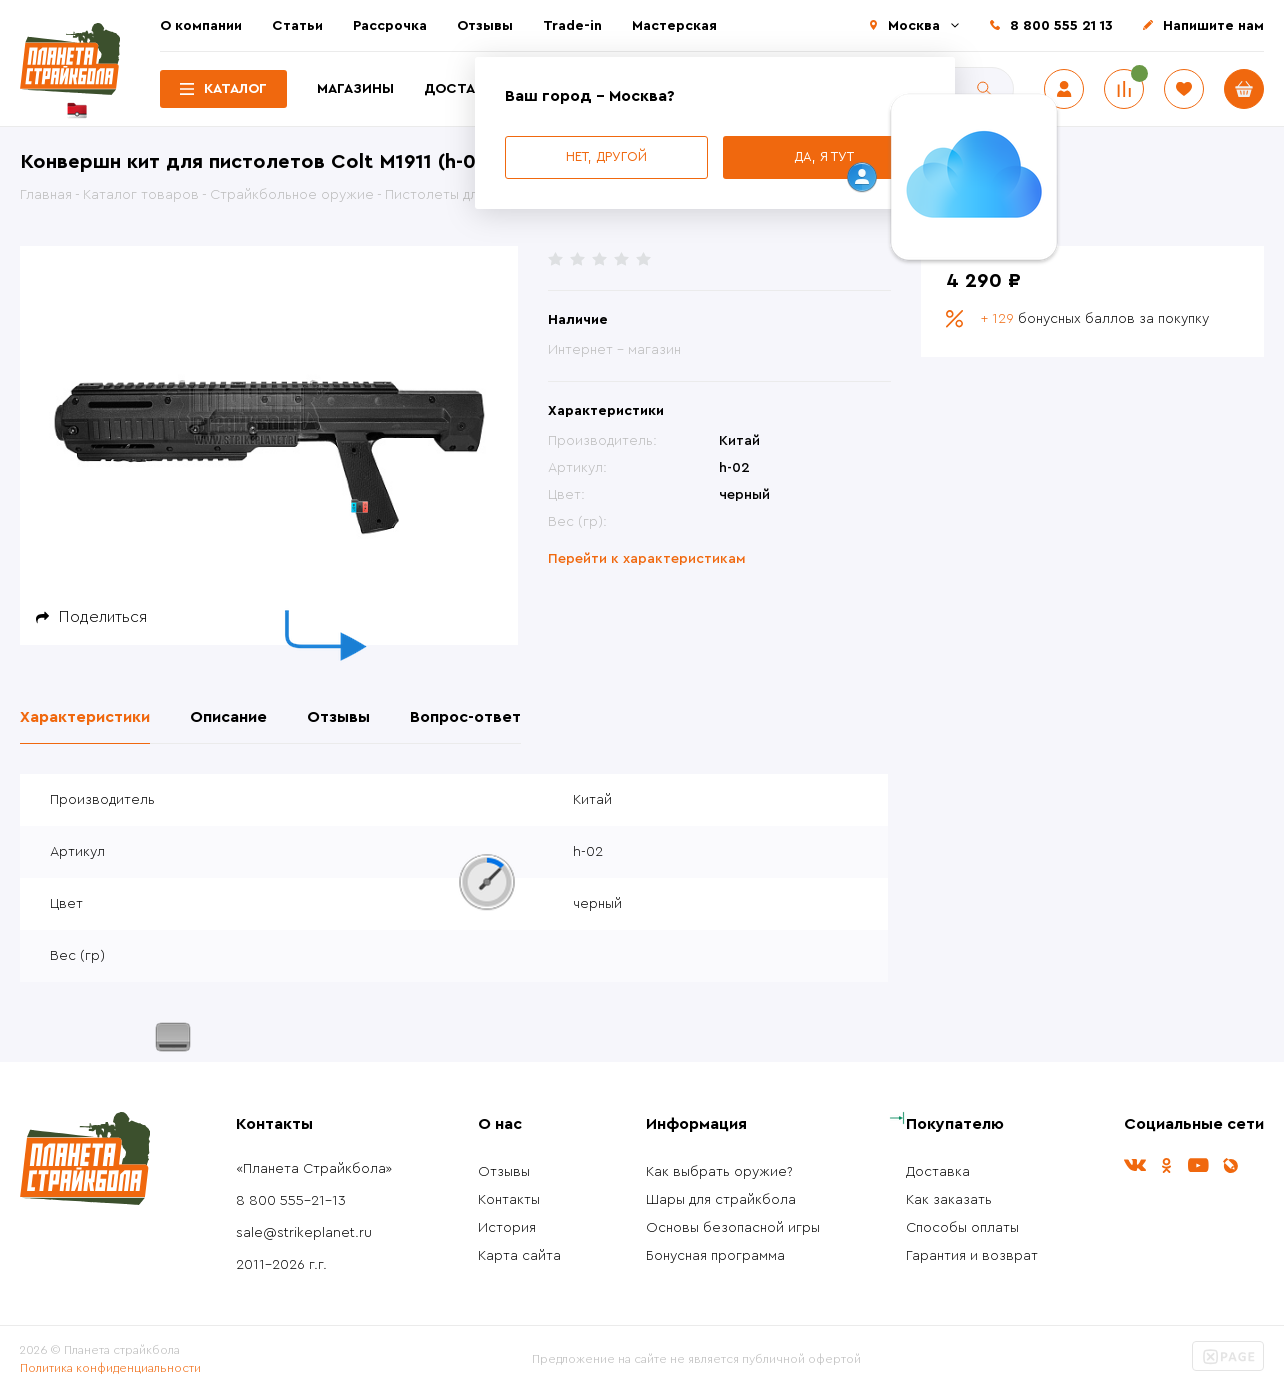 This screenshot has width=1284, height=1393. What do you see at coordinates (897, 1118) in the screenshot?
I see `go to the last item or page` at bounding box center [897, 1118].